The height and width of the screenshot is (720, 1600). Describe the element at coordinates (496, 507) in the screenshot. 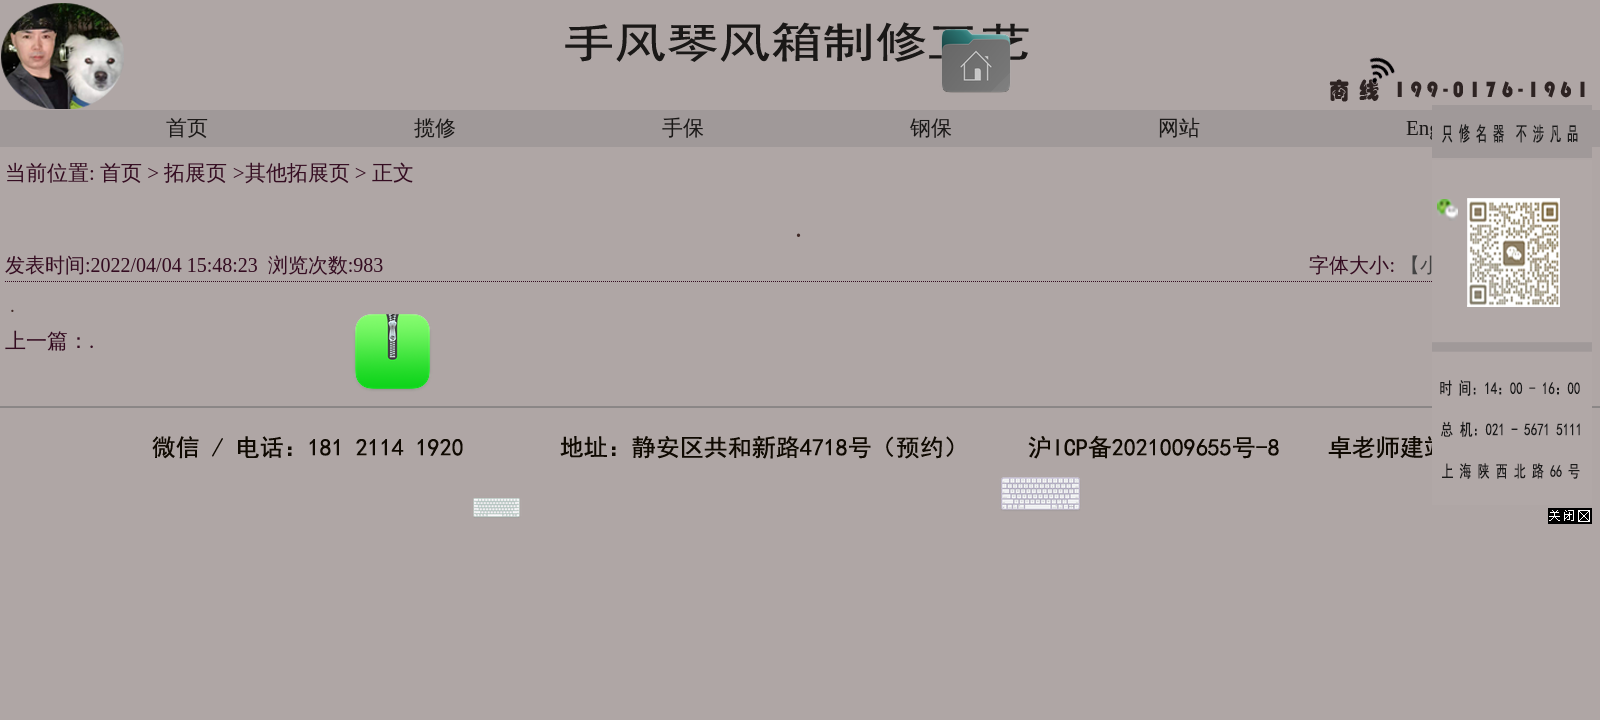

I see `connect to a wireless bluetooth keyboard` at that location.